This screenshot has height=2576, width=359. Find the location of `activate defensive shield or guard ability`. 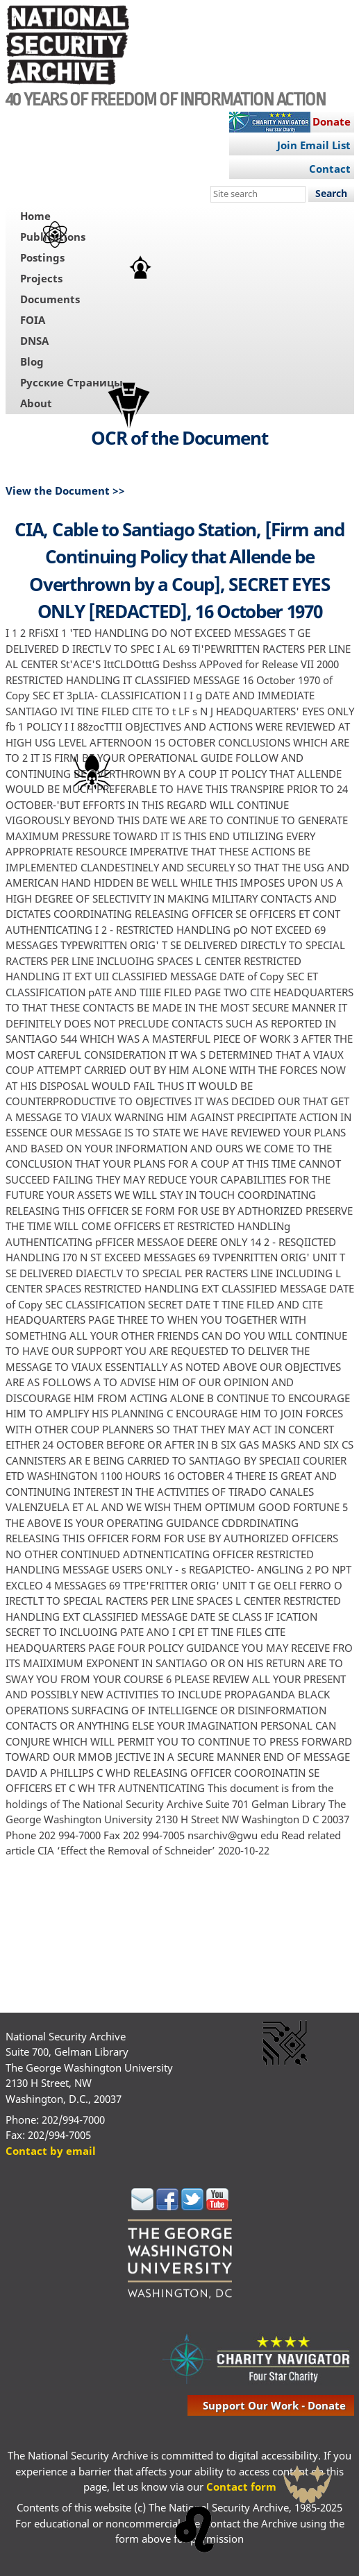

activate defensive shield or guard ability is located at coordinates (128, 405).